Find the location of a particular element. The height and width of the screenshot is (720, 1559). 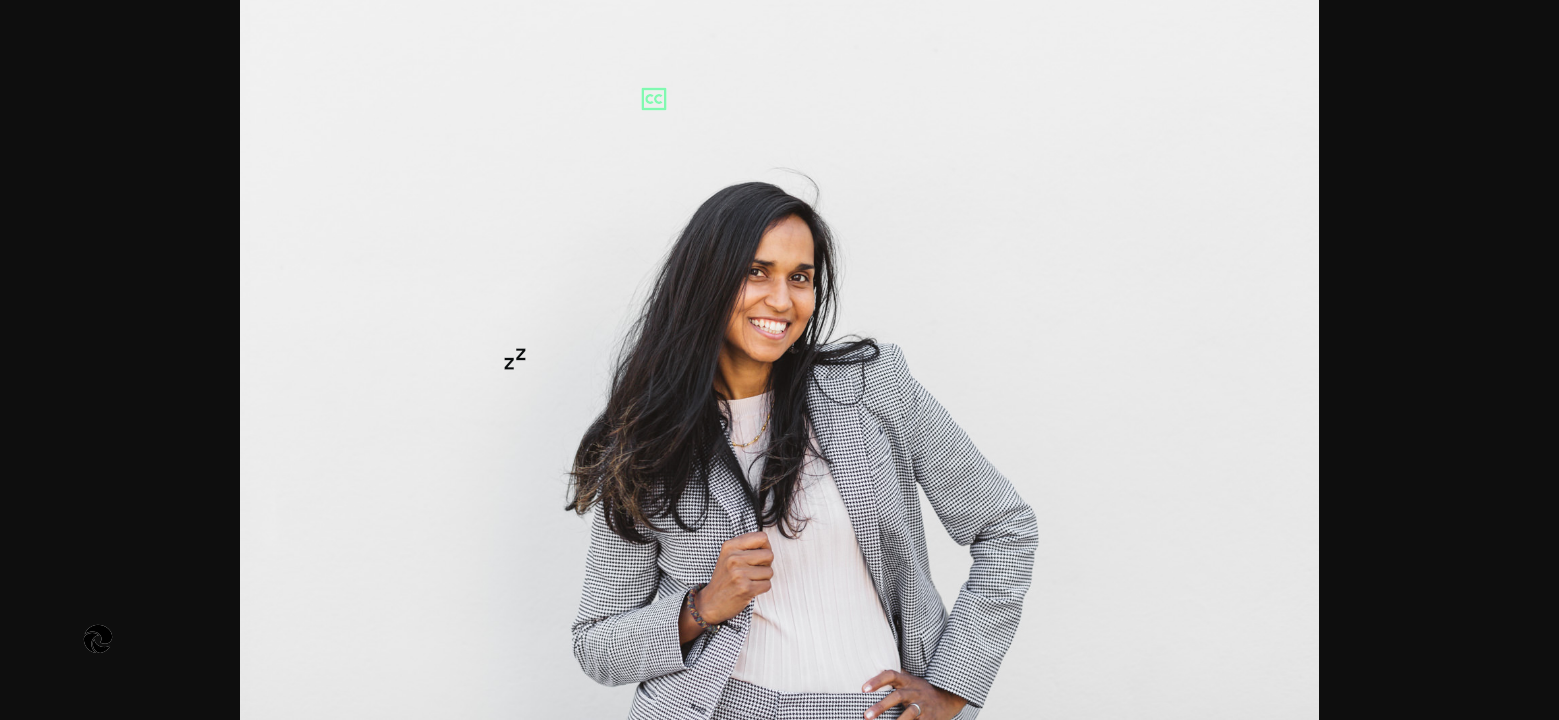

enable closed captions for video content is located at coordinates (654, 99).